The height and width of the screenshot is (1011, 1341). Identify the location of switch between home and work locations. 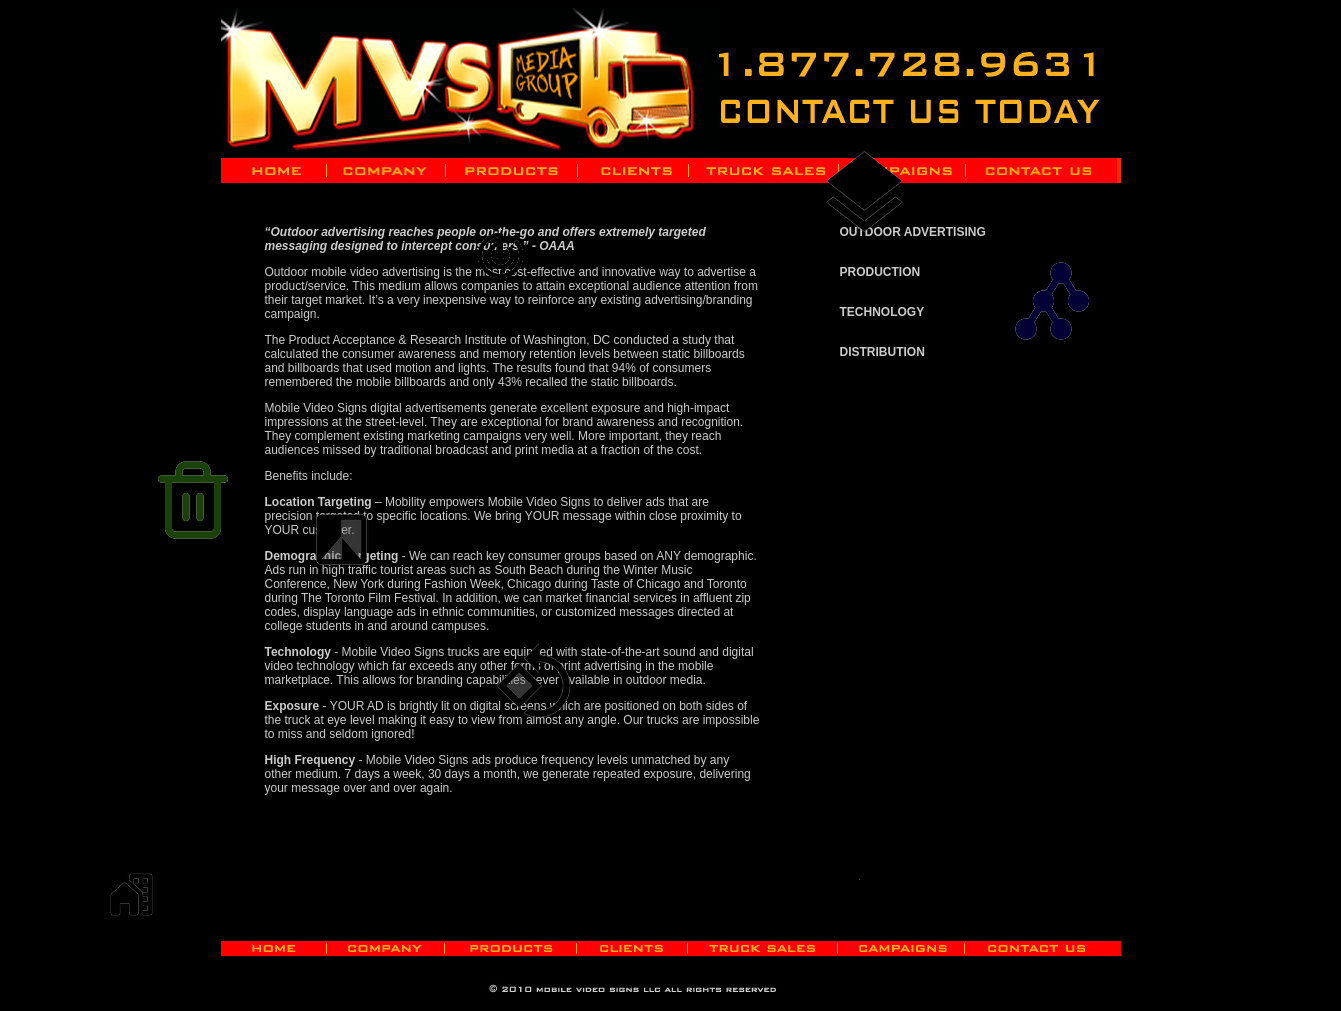
(131, 894).